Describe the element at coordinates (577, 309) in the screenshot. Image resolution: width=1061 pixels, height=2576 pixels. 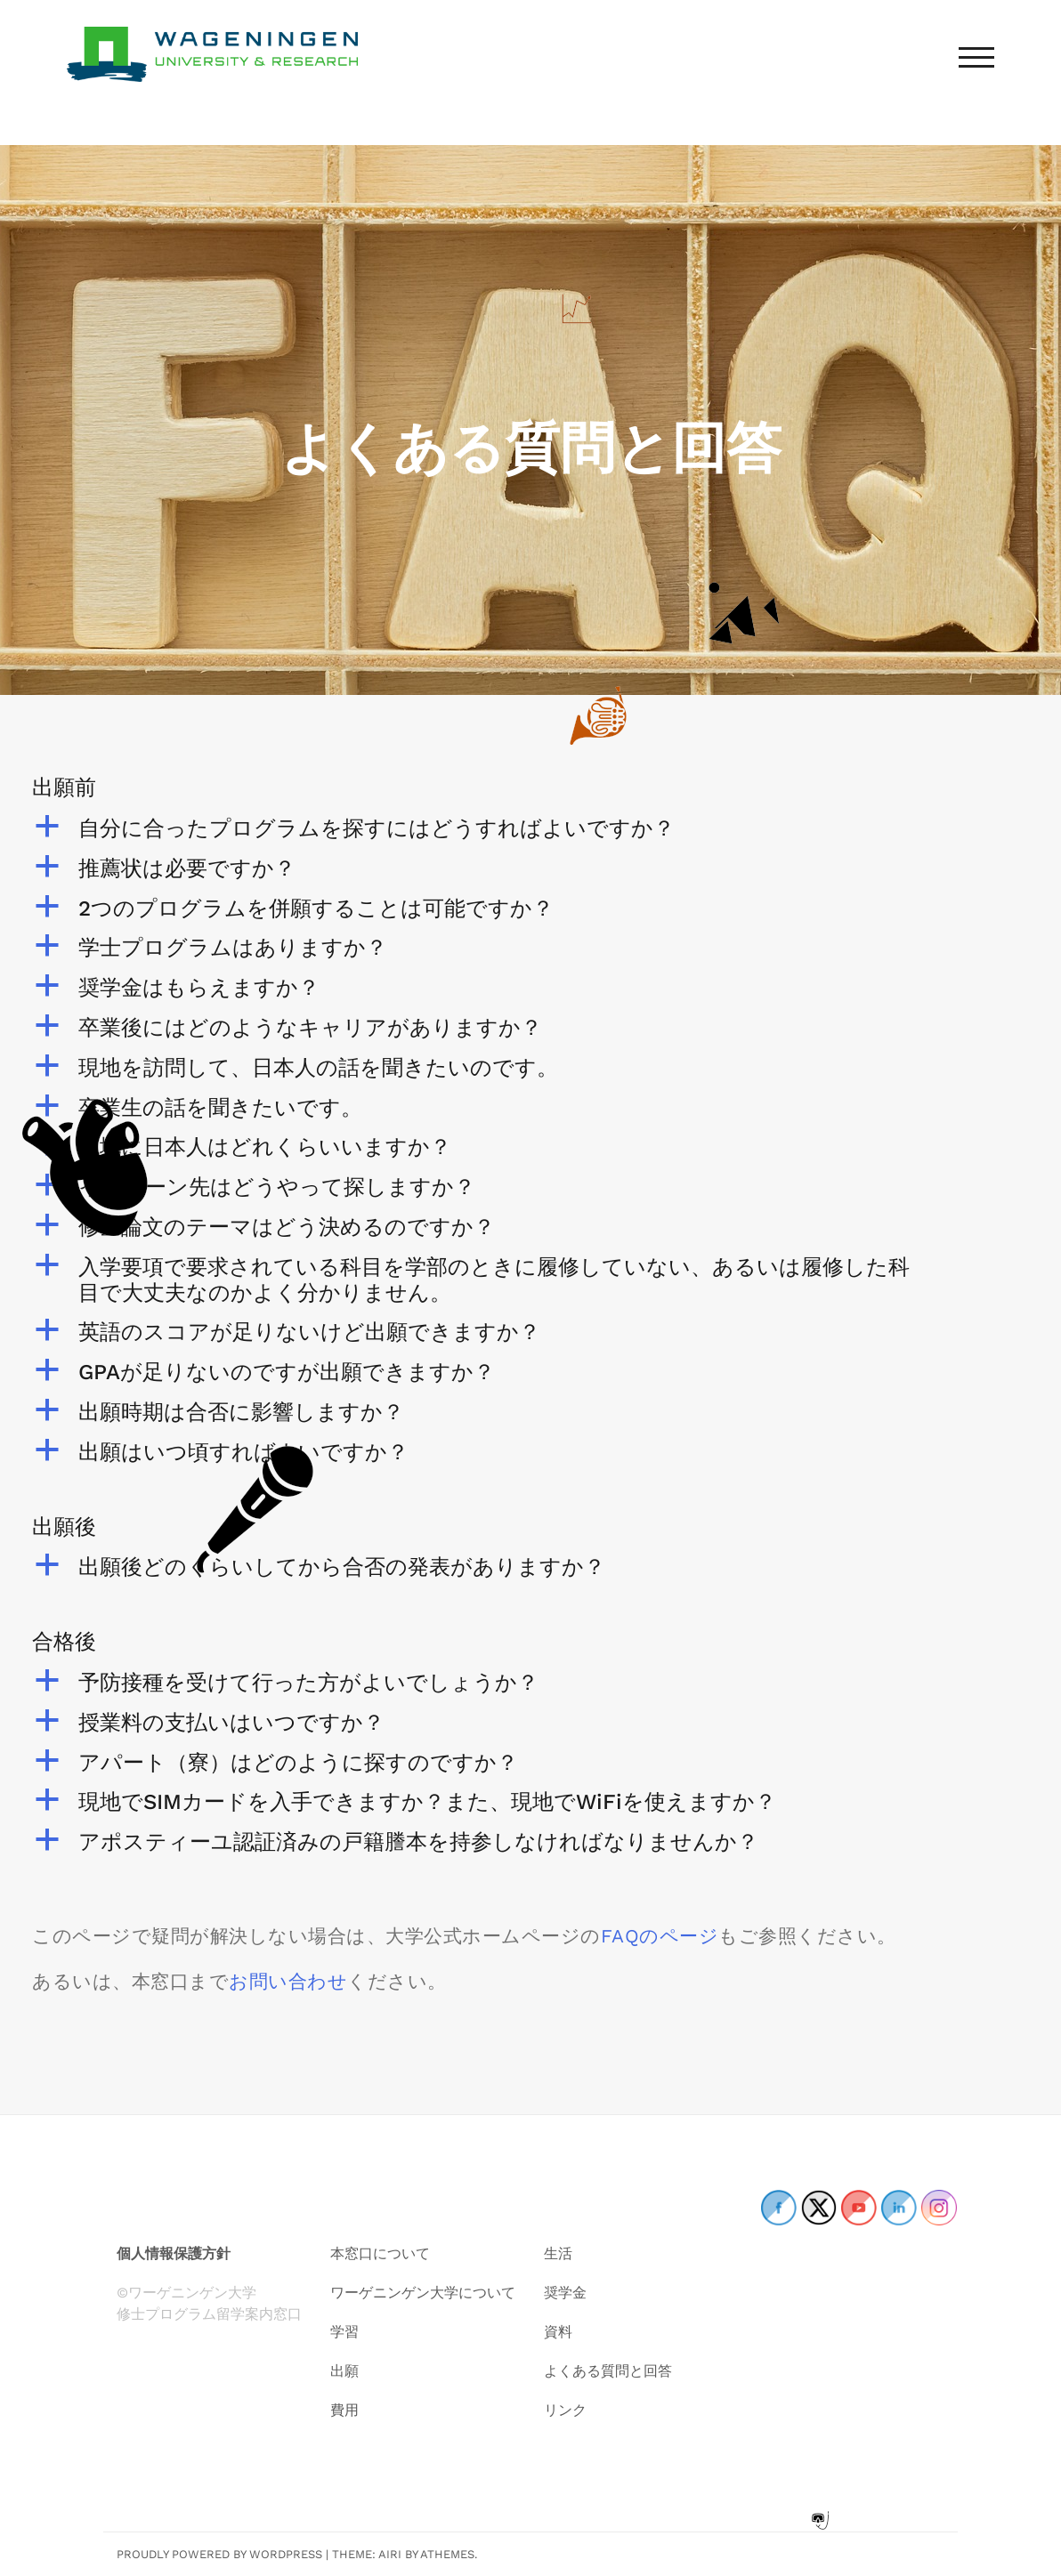
I see `view analytics or statistics` at that location.